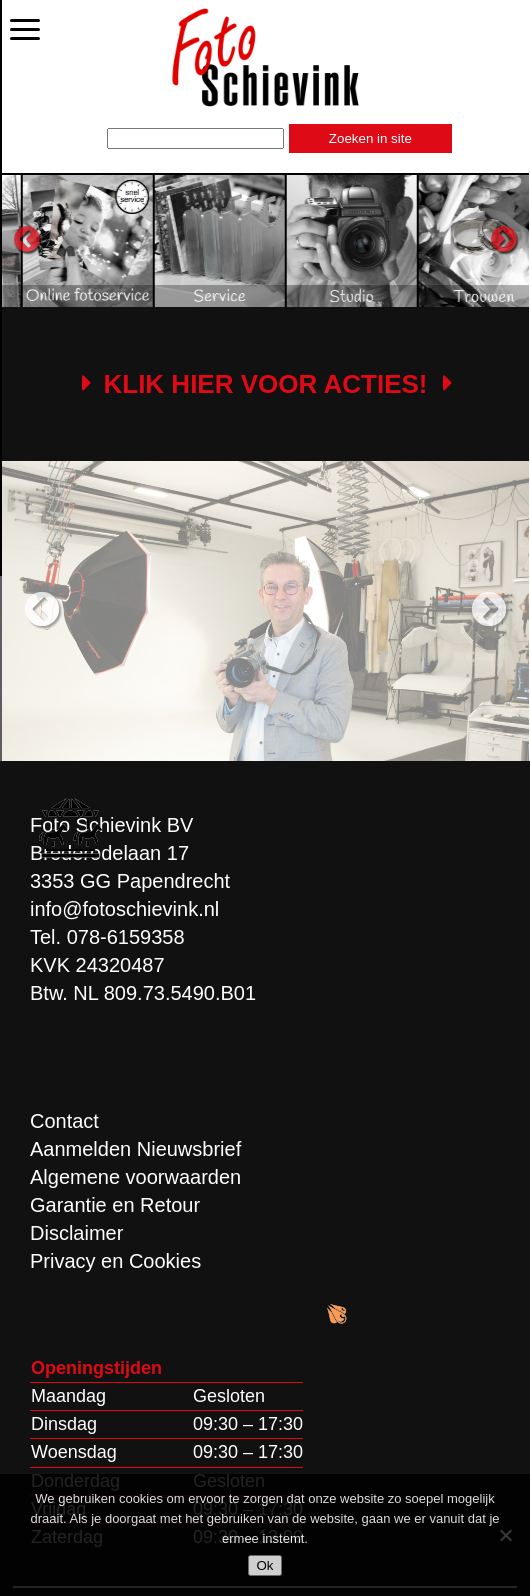 This screenshot has height=1596, width=530. I want to click on view liquid or water-related resources, so click(336, 1313).